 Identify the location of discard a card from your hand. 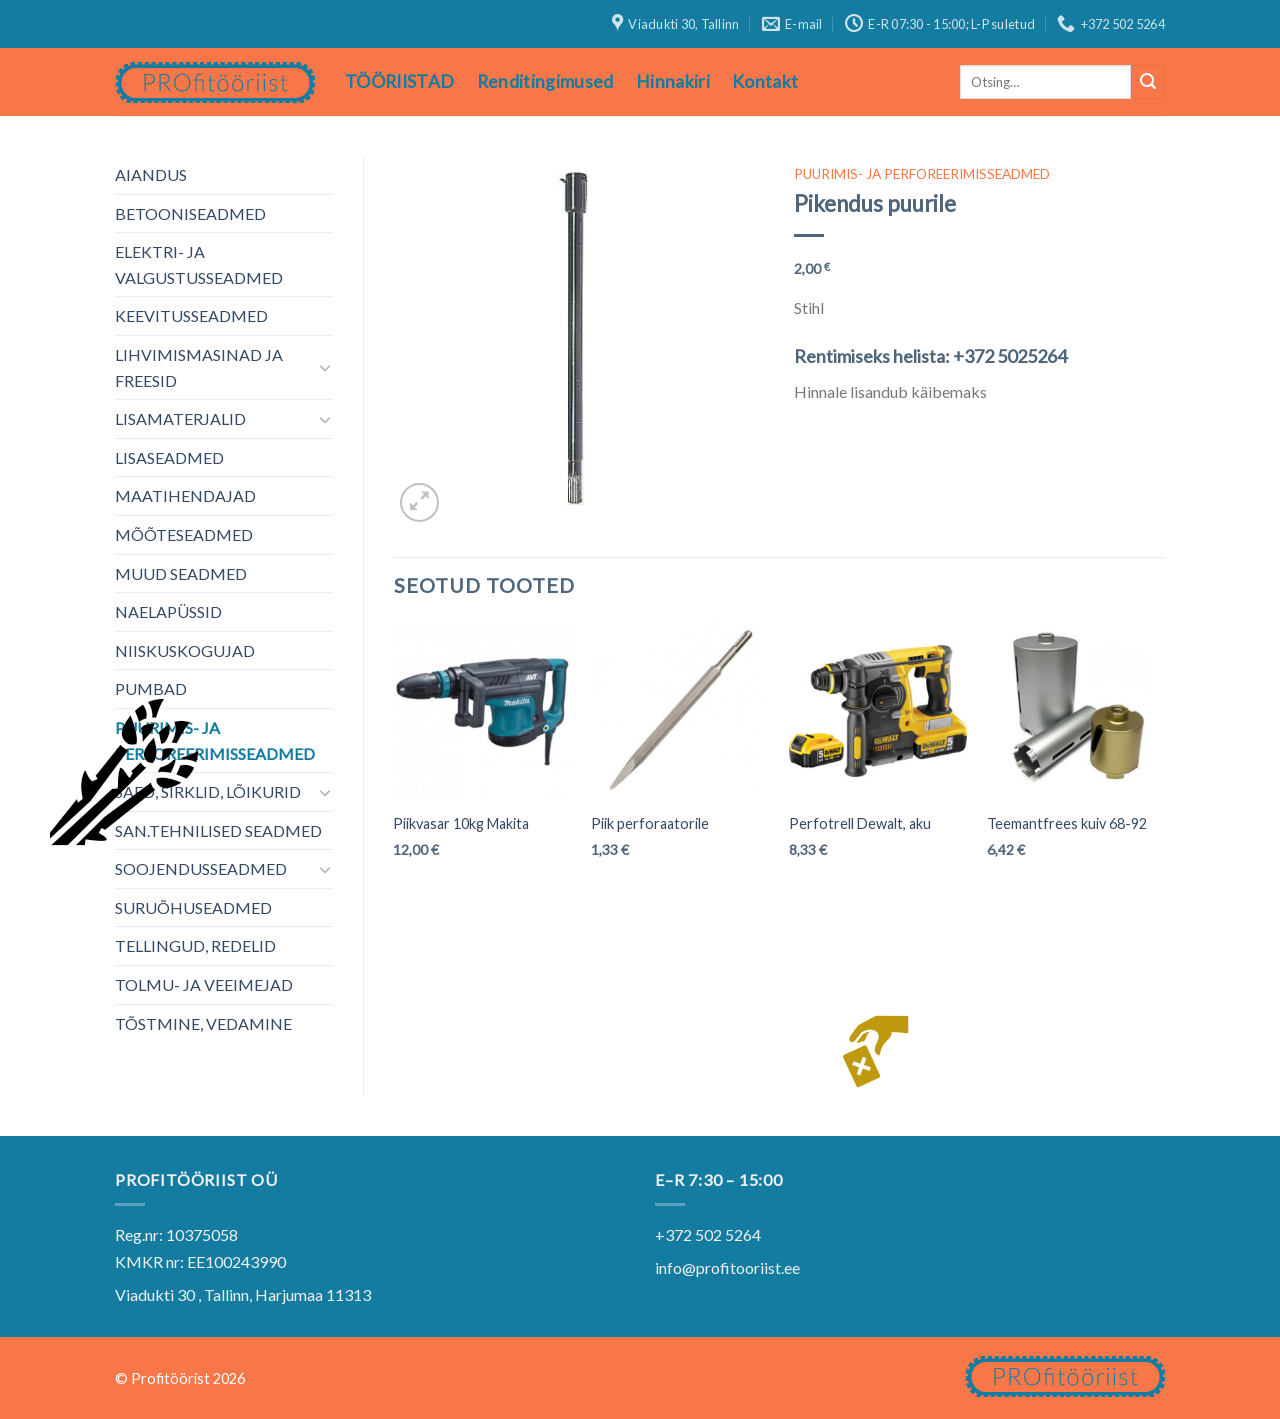
(872, 1051).